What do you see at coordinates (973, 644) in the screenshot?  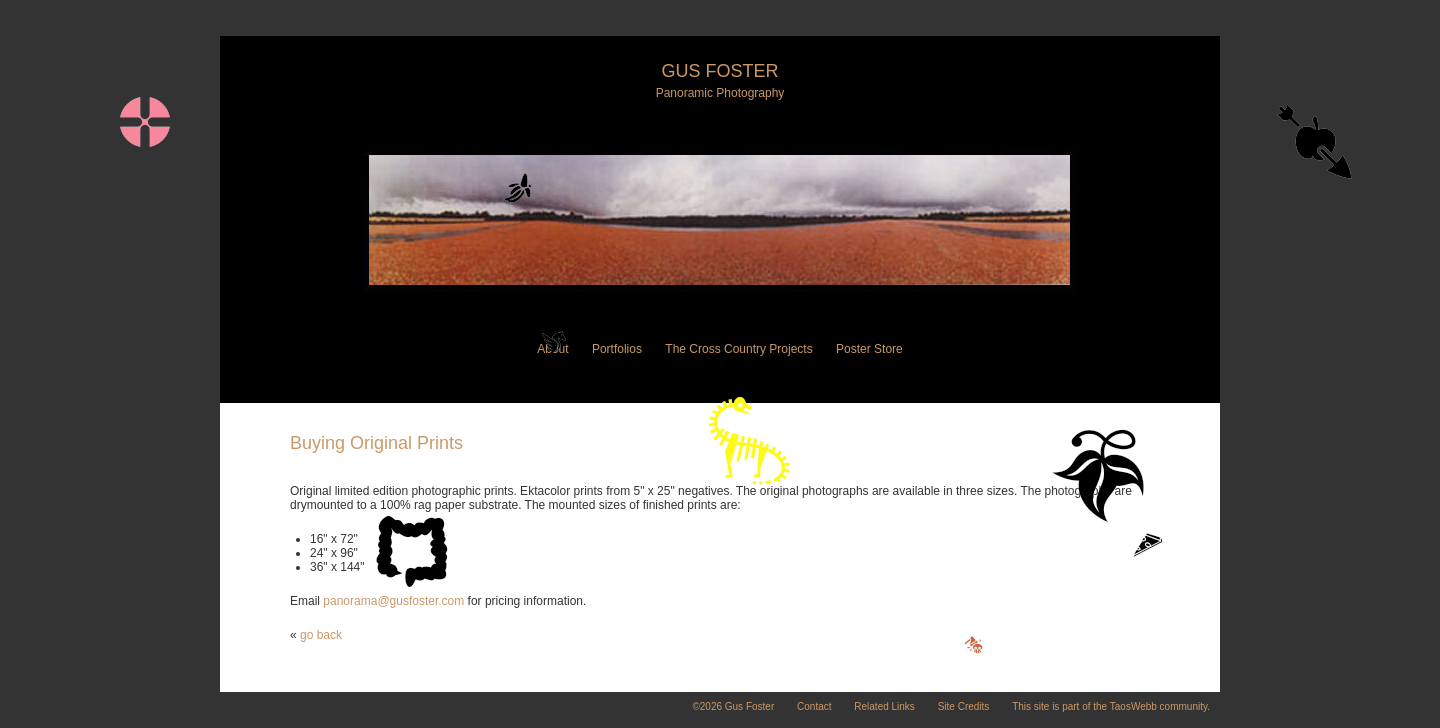 I see `indicates a kill or enemy defeated in gameplay` at bounding box center [973, 644].